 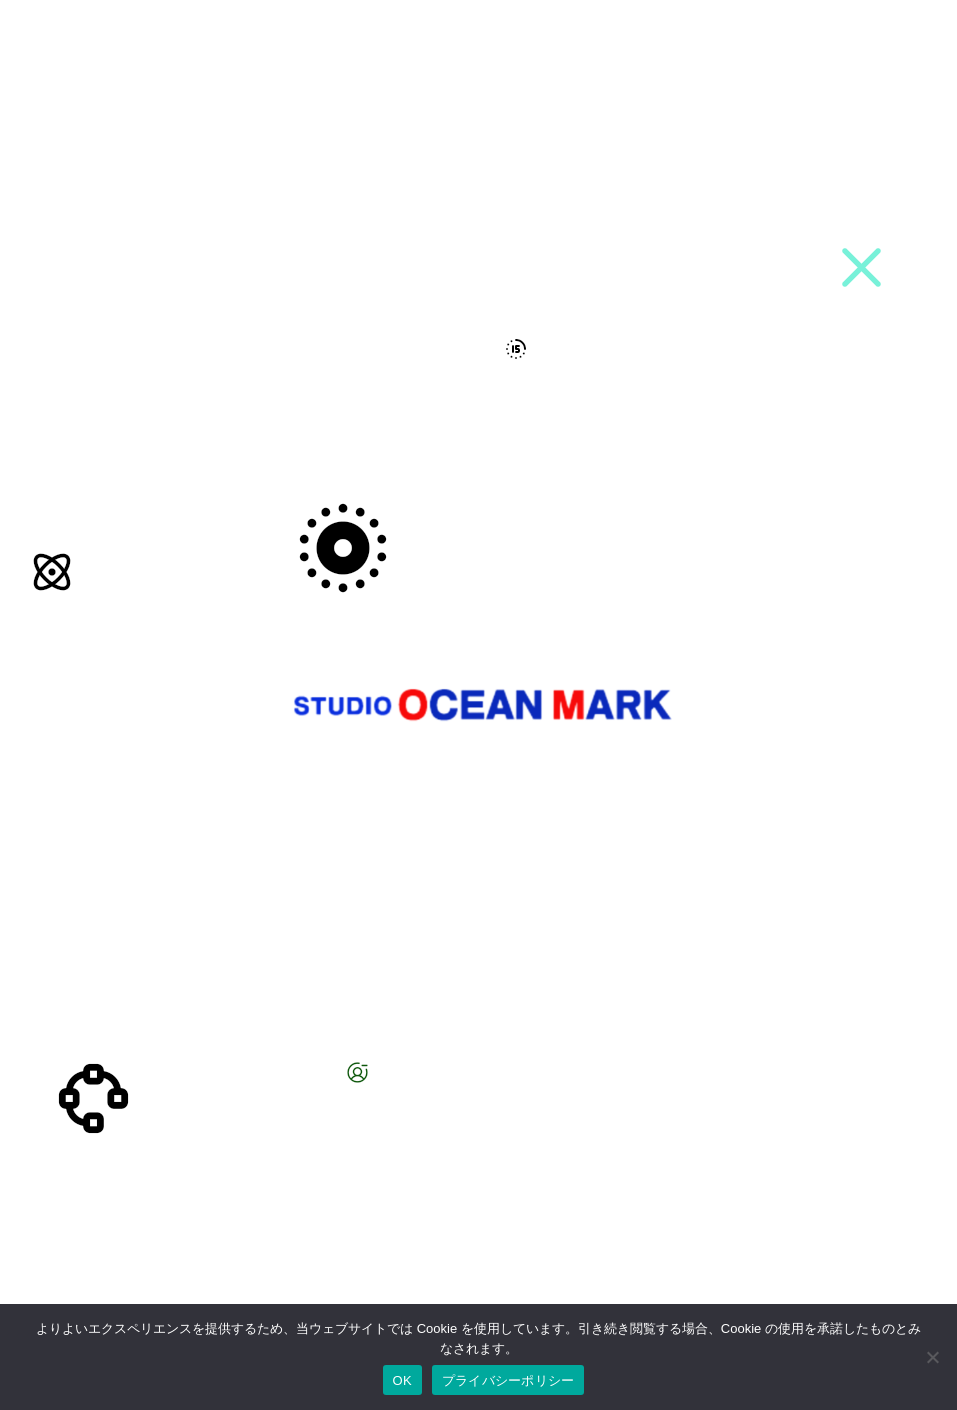 What do you see at coordinates (357, 1072) in the screenshot?
I see `remove a user from your contacts` at bounding box center [357, 1072].